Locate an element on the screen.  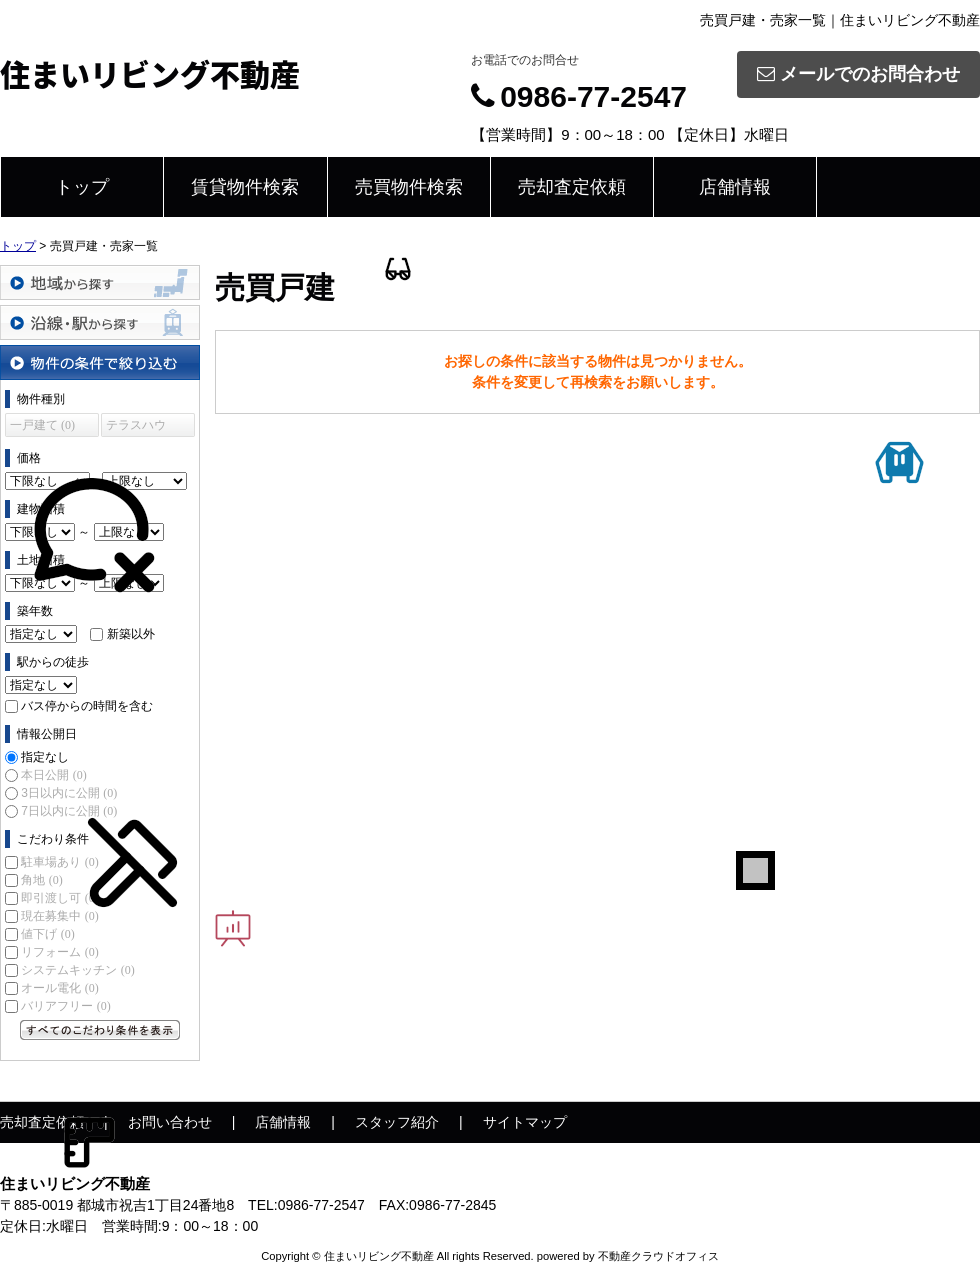
indicates build or construction tools are unavailable is located at coordinates (132, 862).